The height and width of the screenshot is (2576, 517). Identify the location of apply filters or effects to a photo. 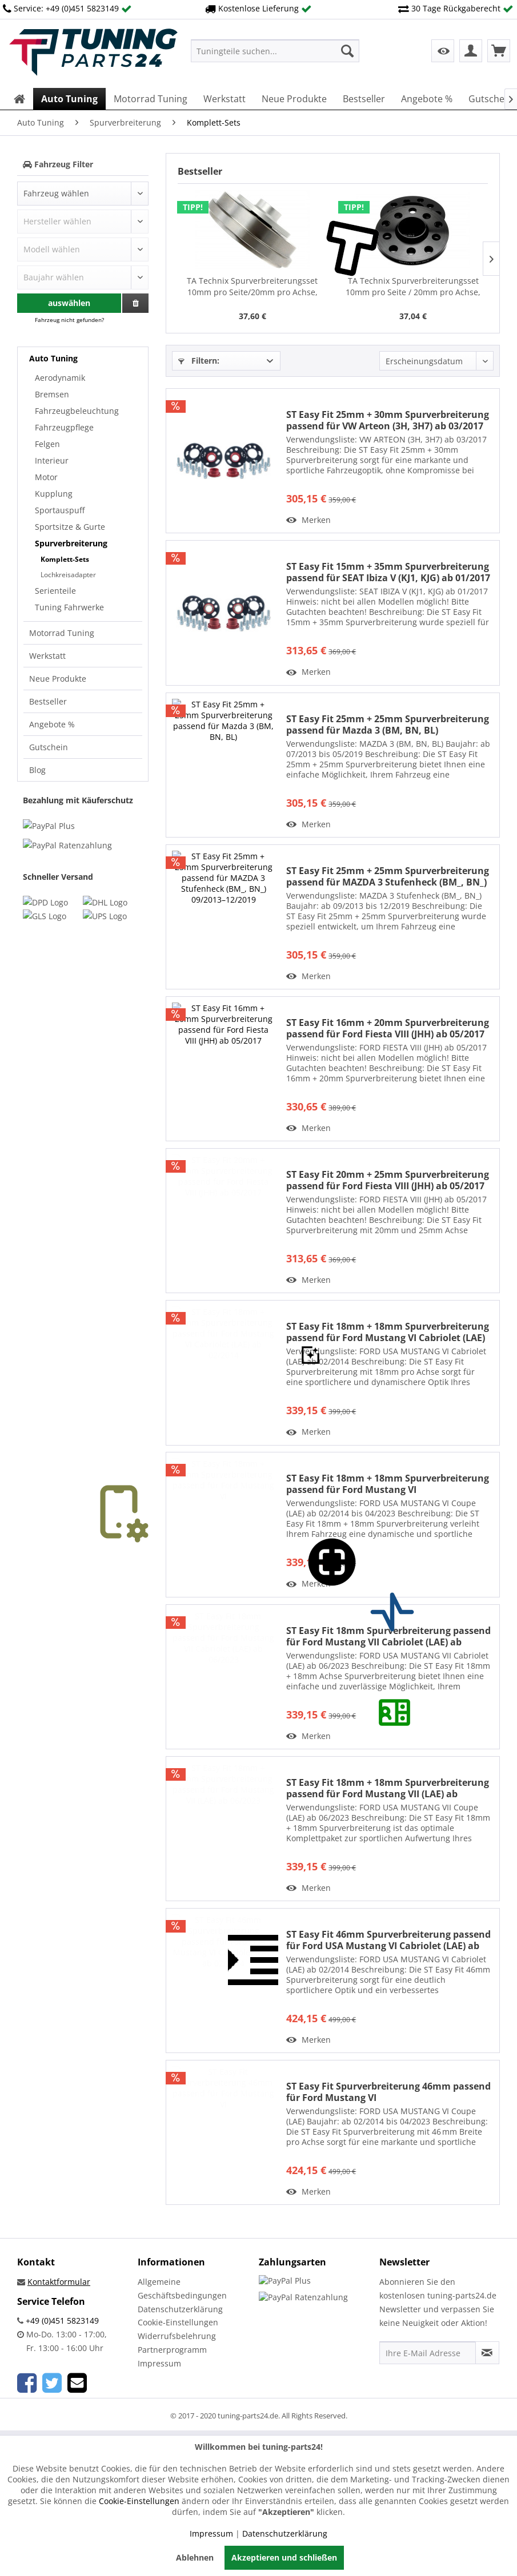
(310, 1355).